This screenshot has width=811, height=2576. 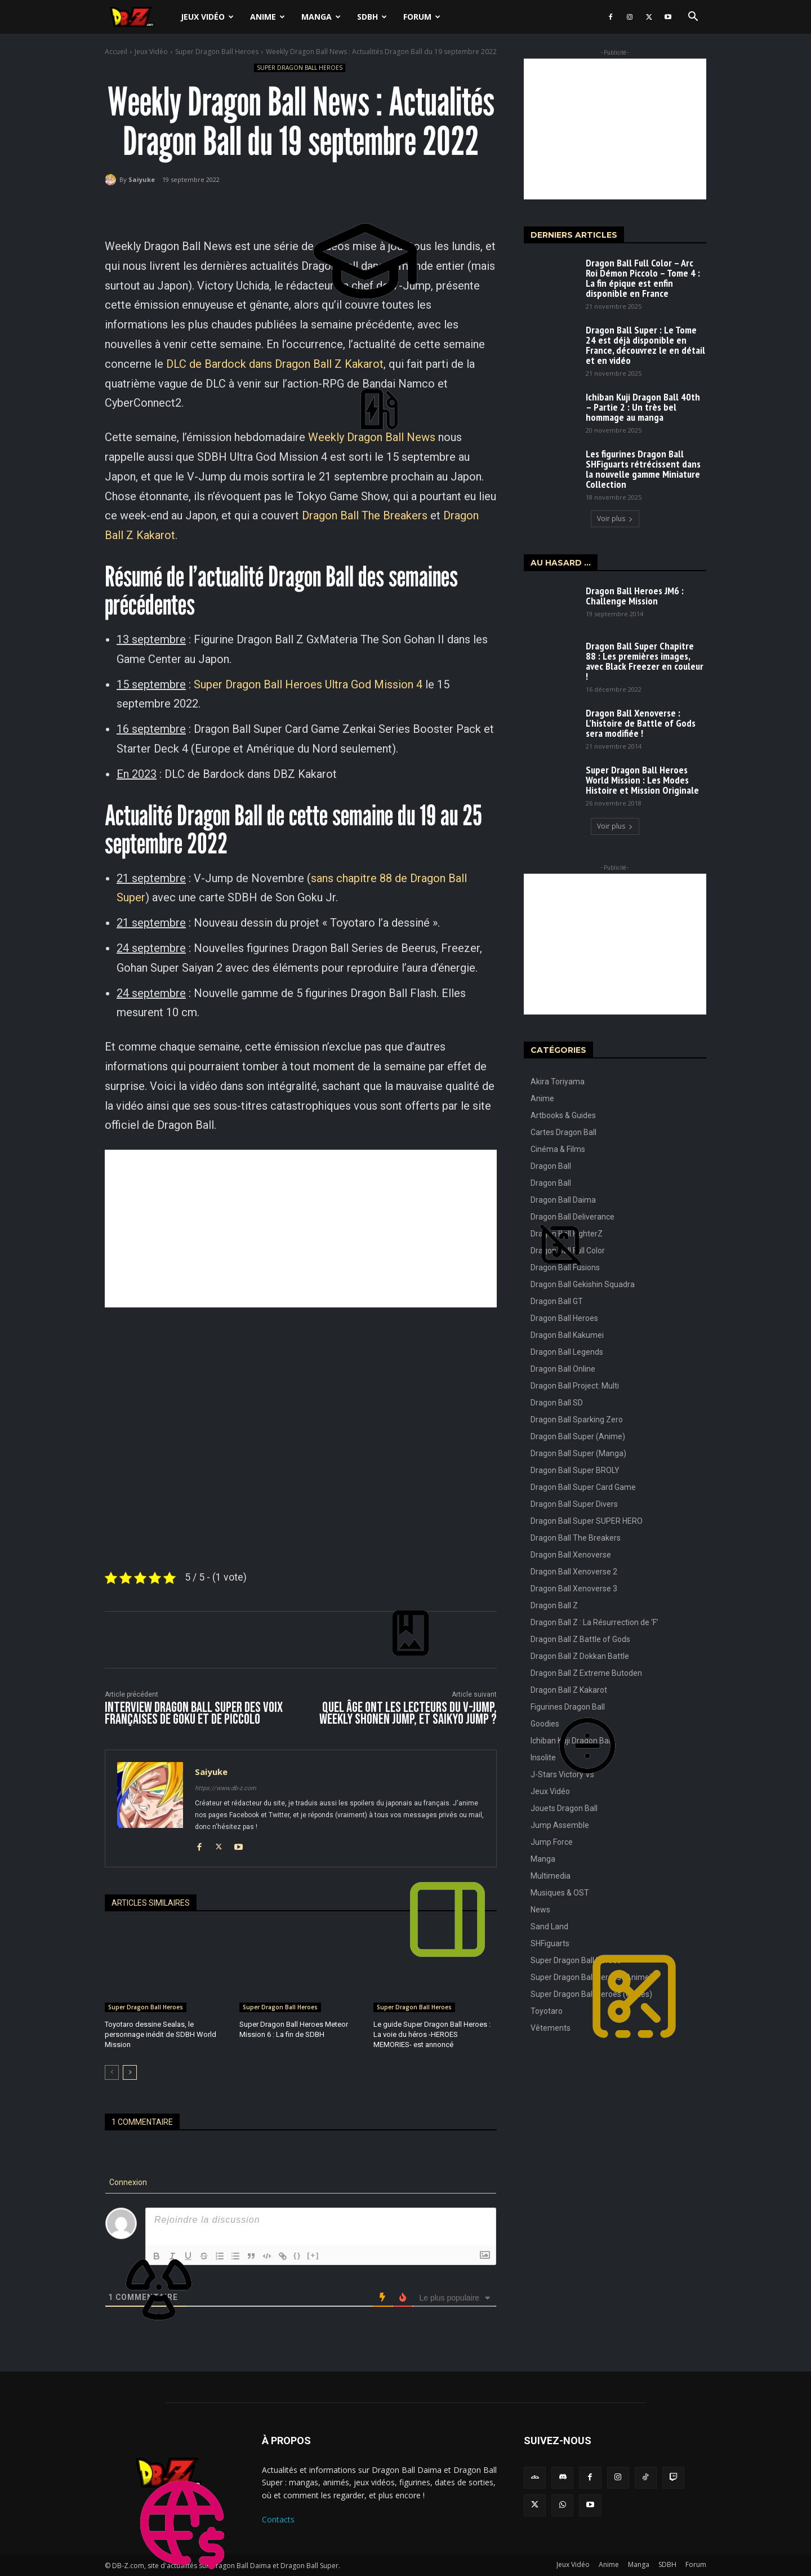 What do you see at coordinates (411, 1633) in the screenshot?
I see `open photo album` at bounding box center [411, 1633].